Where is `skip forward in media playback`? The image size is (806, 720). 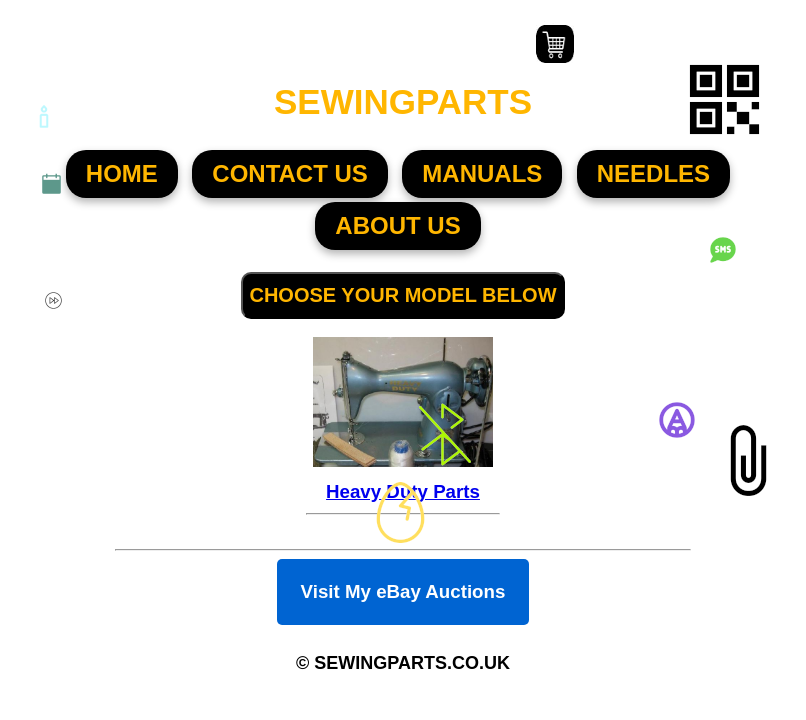
skip forward in media playback is located at coordinates (53, 300).